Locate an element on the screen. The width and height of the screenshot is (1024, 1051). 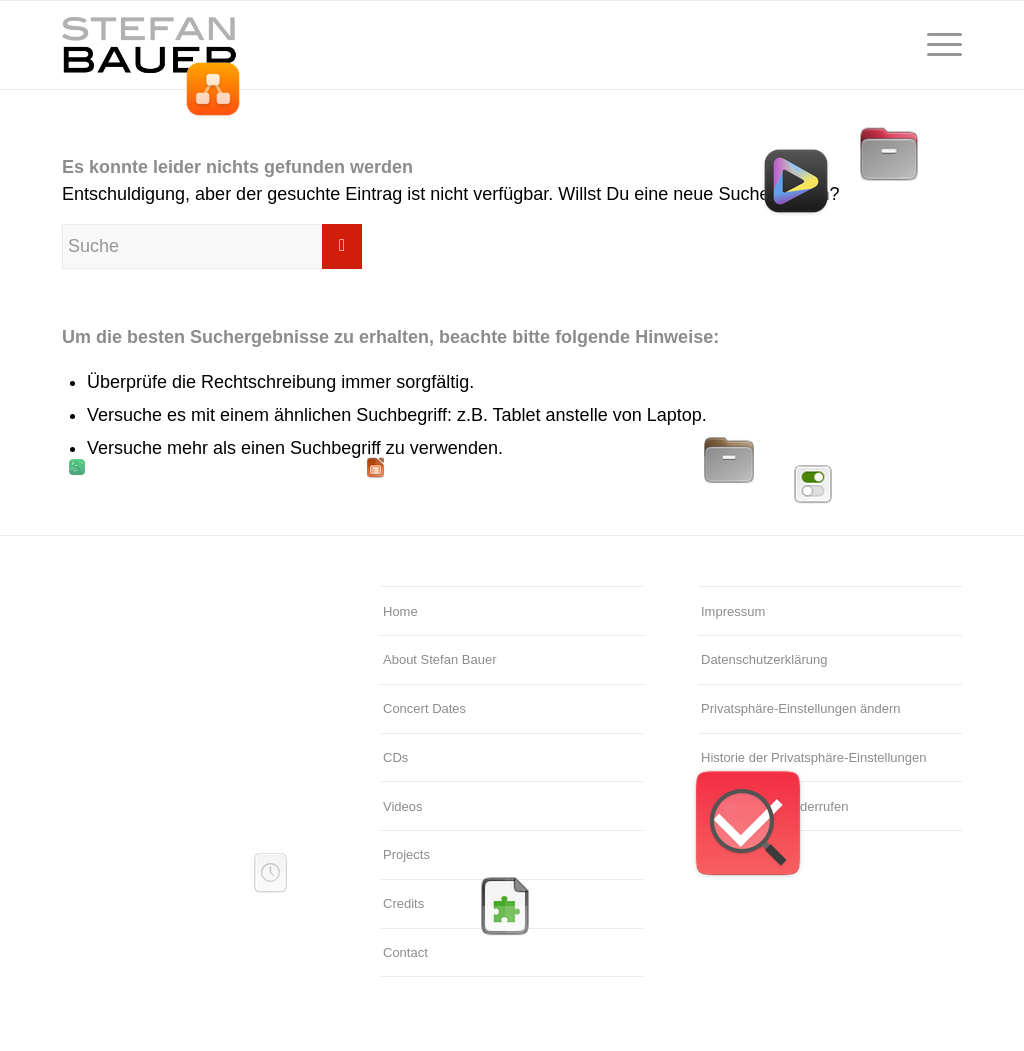
open dconf editor to browse and modify system configuration settings is located at coordinates (748, 823).